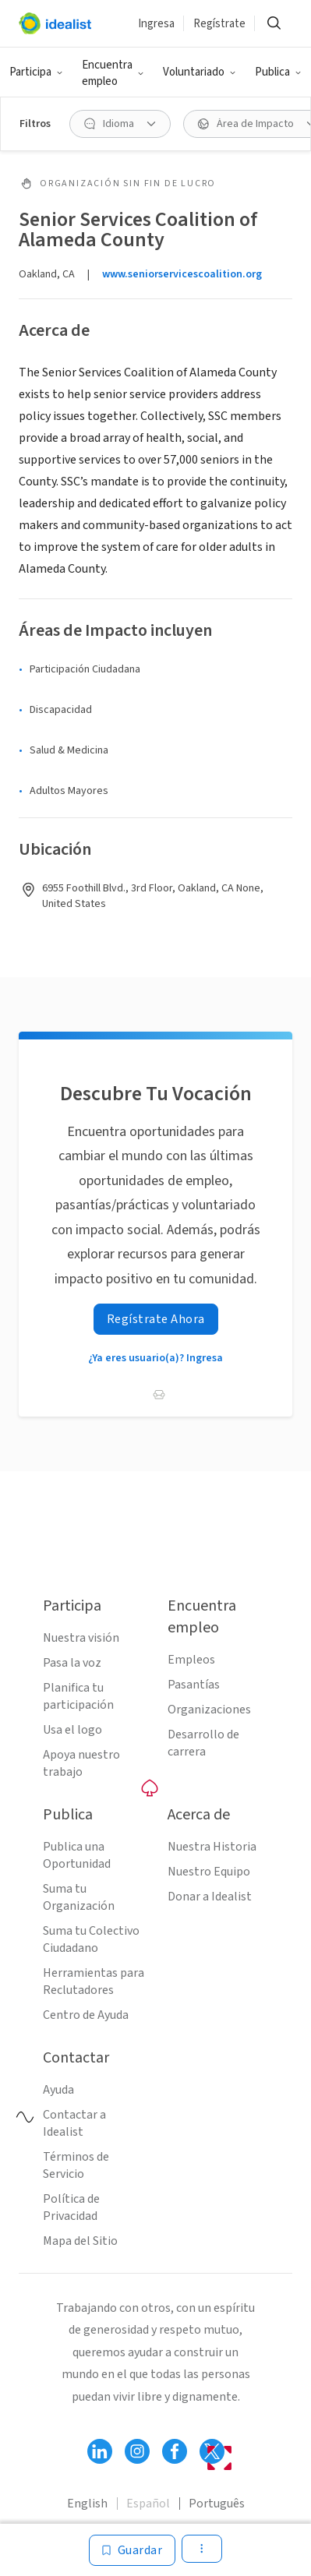 The width and height of the screenshot is (311, 2576). I want to click on expand to fullscreen mode, so click(219, 2458).